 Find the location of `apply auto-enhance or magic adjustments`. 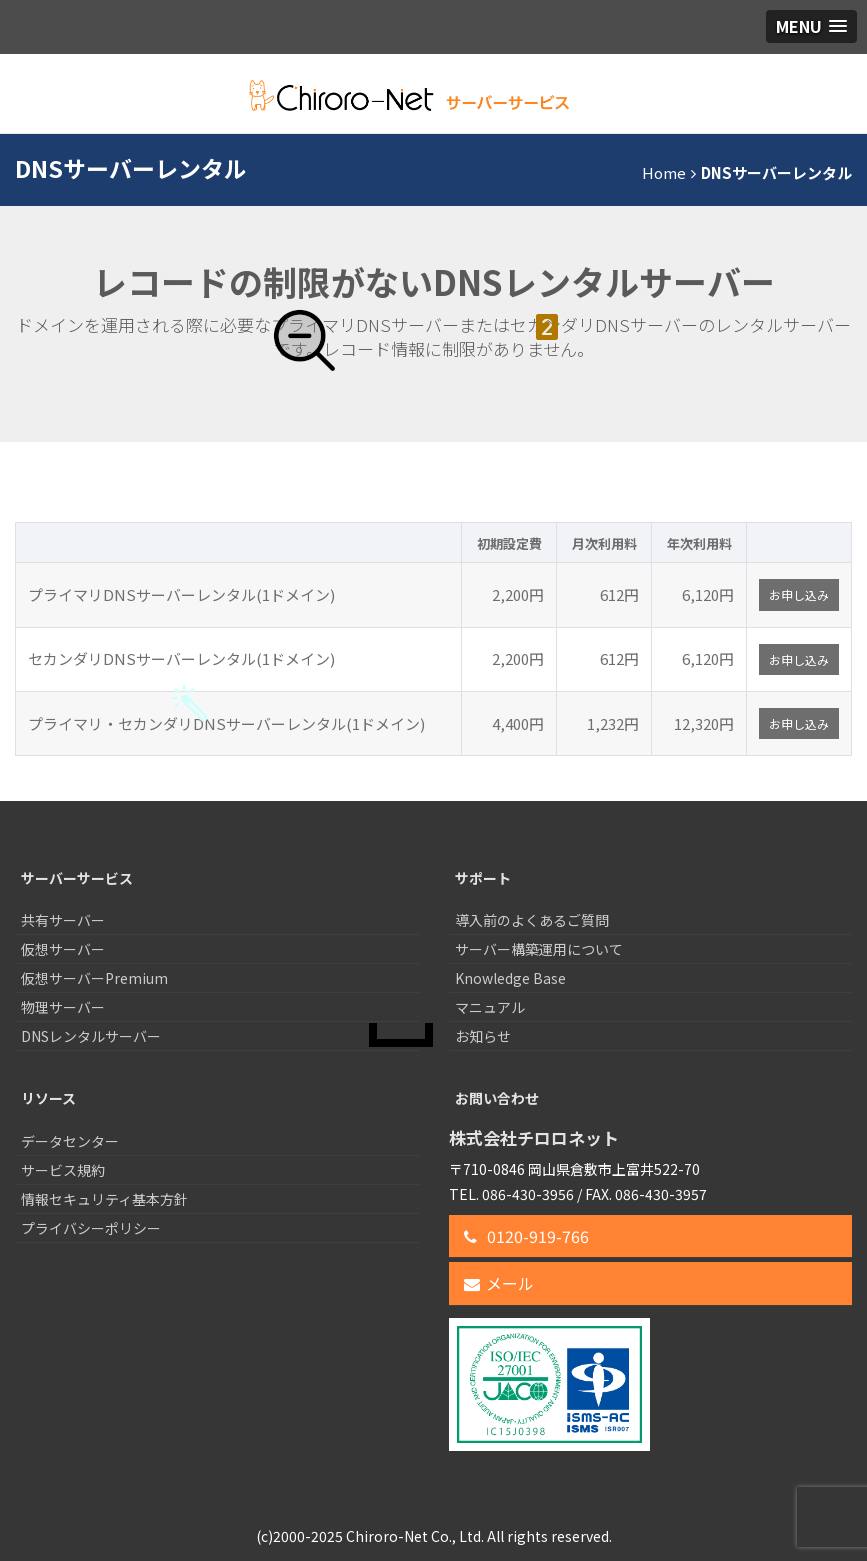

apply auto-enhance or magic adjustments is located at coordinates (189, 703).